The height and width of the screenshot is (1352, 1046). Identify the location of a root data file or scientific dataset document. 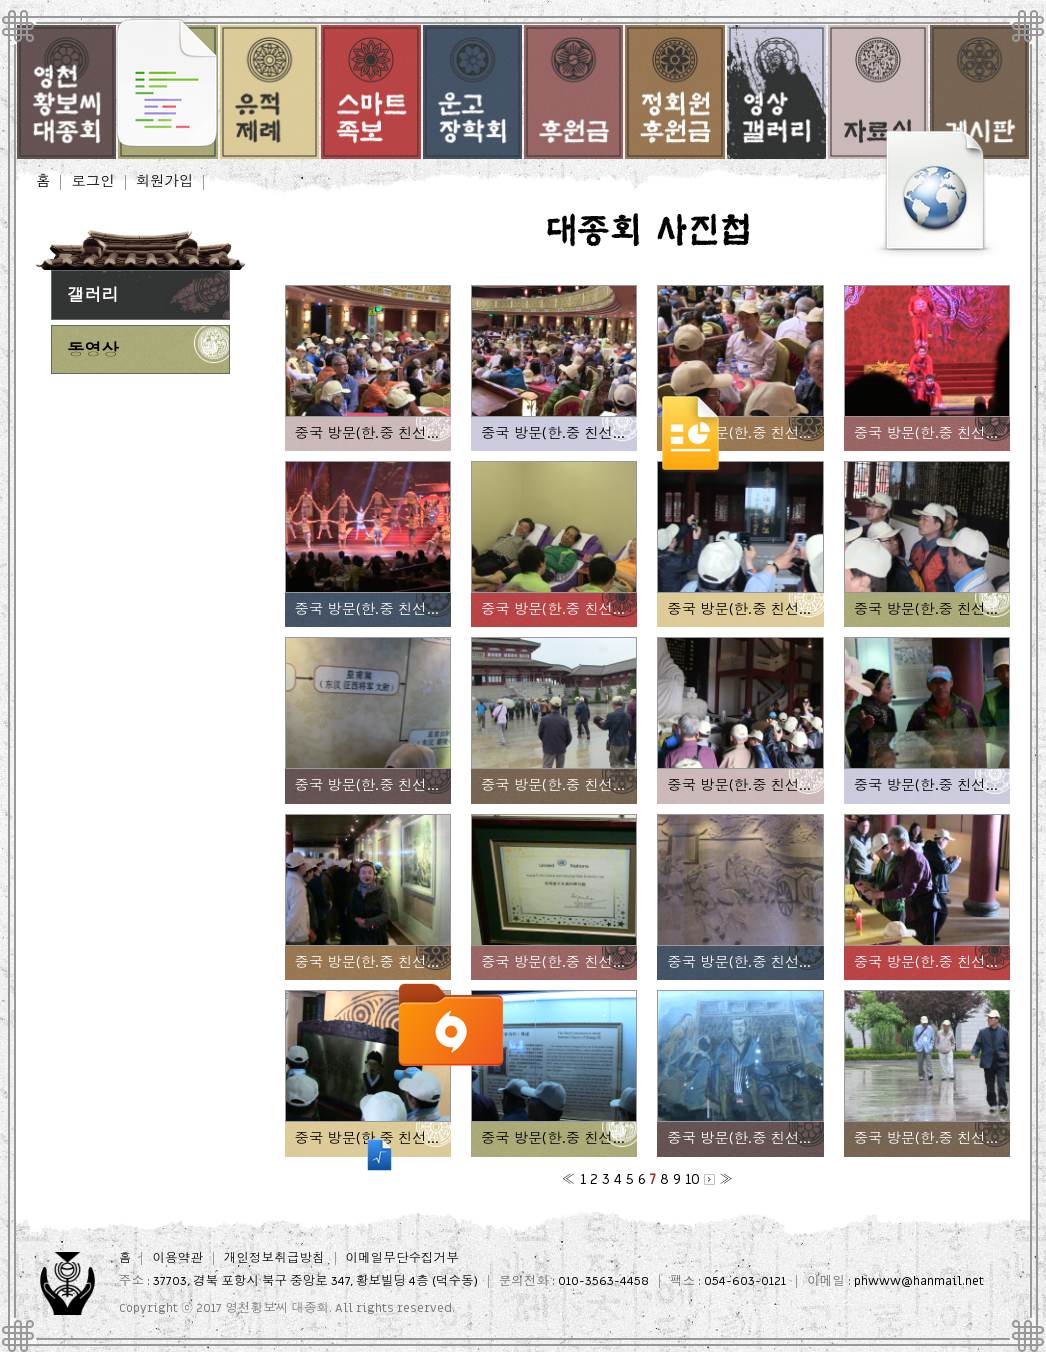
(379, 1155).